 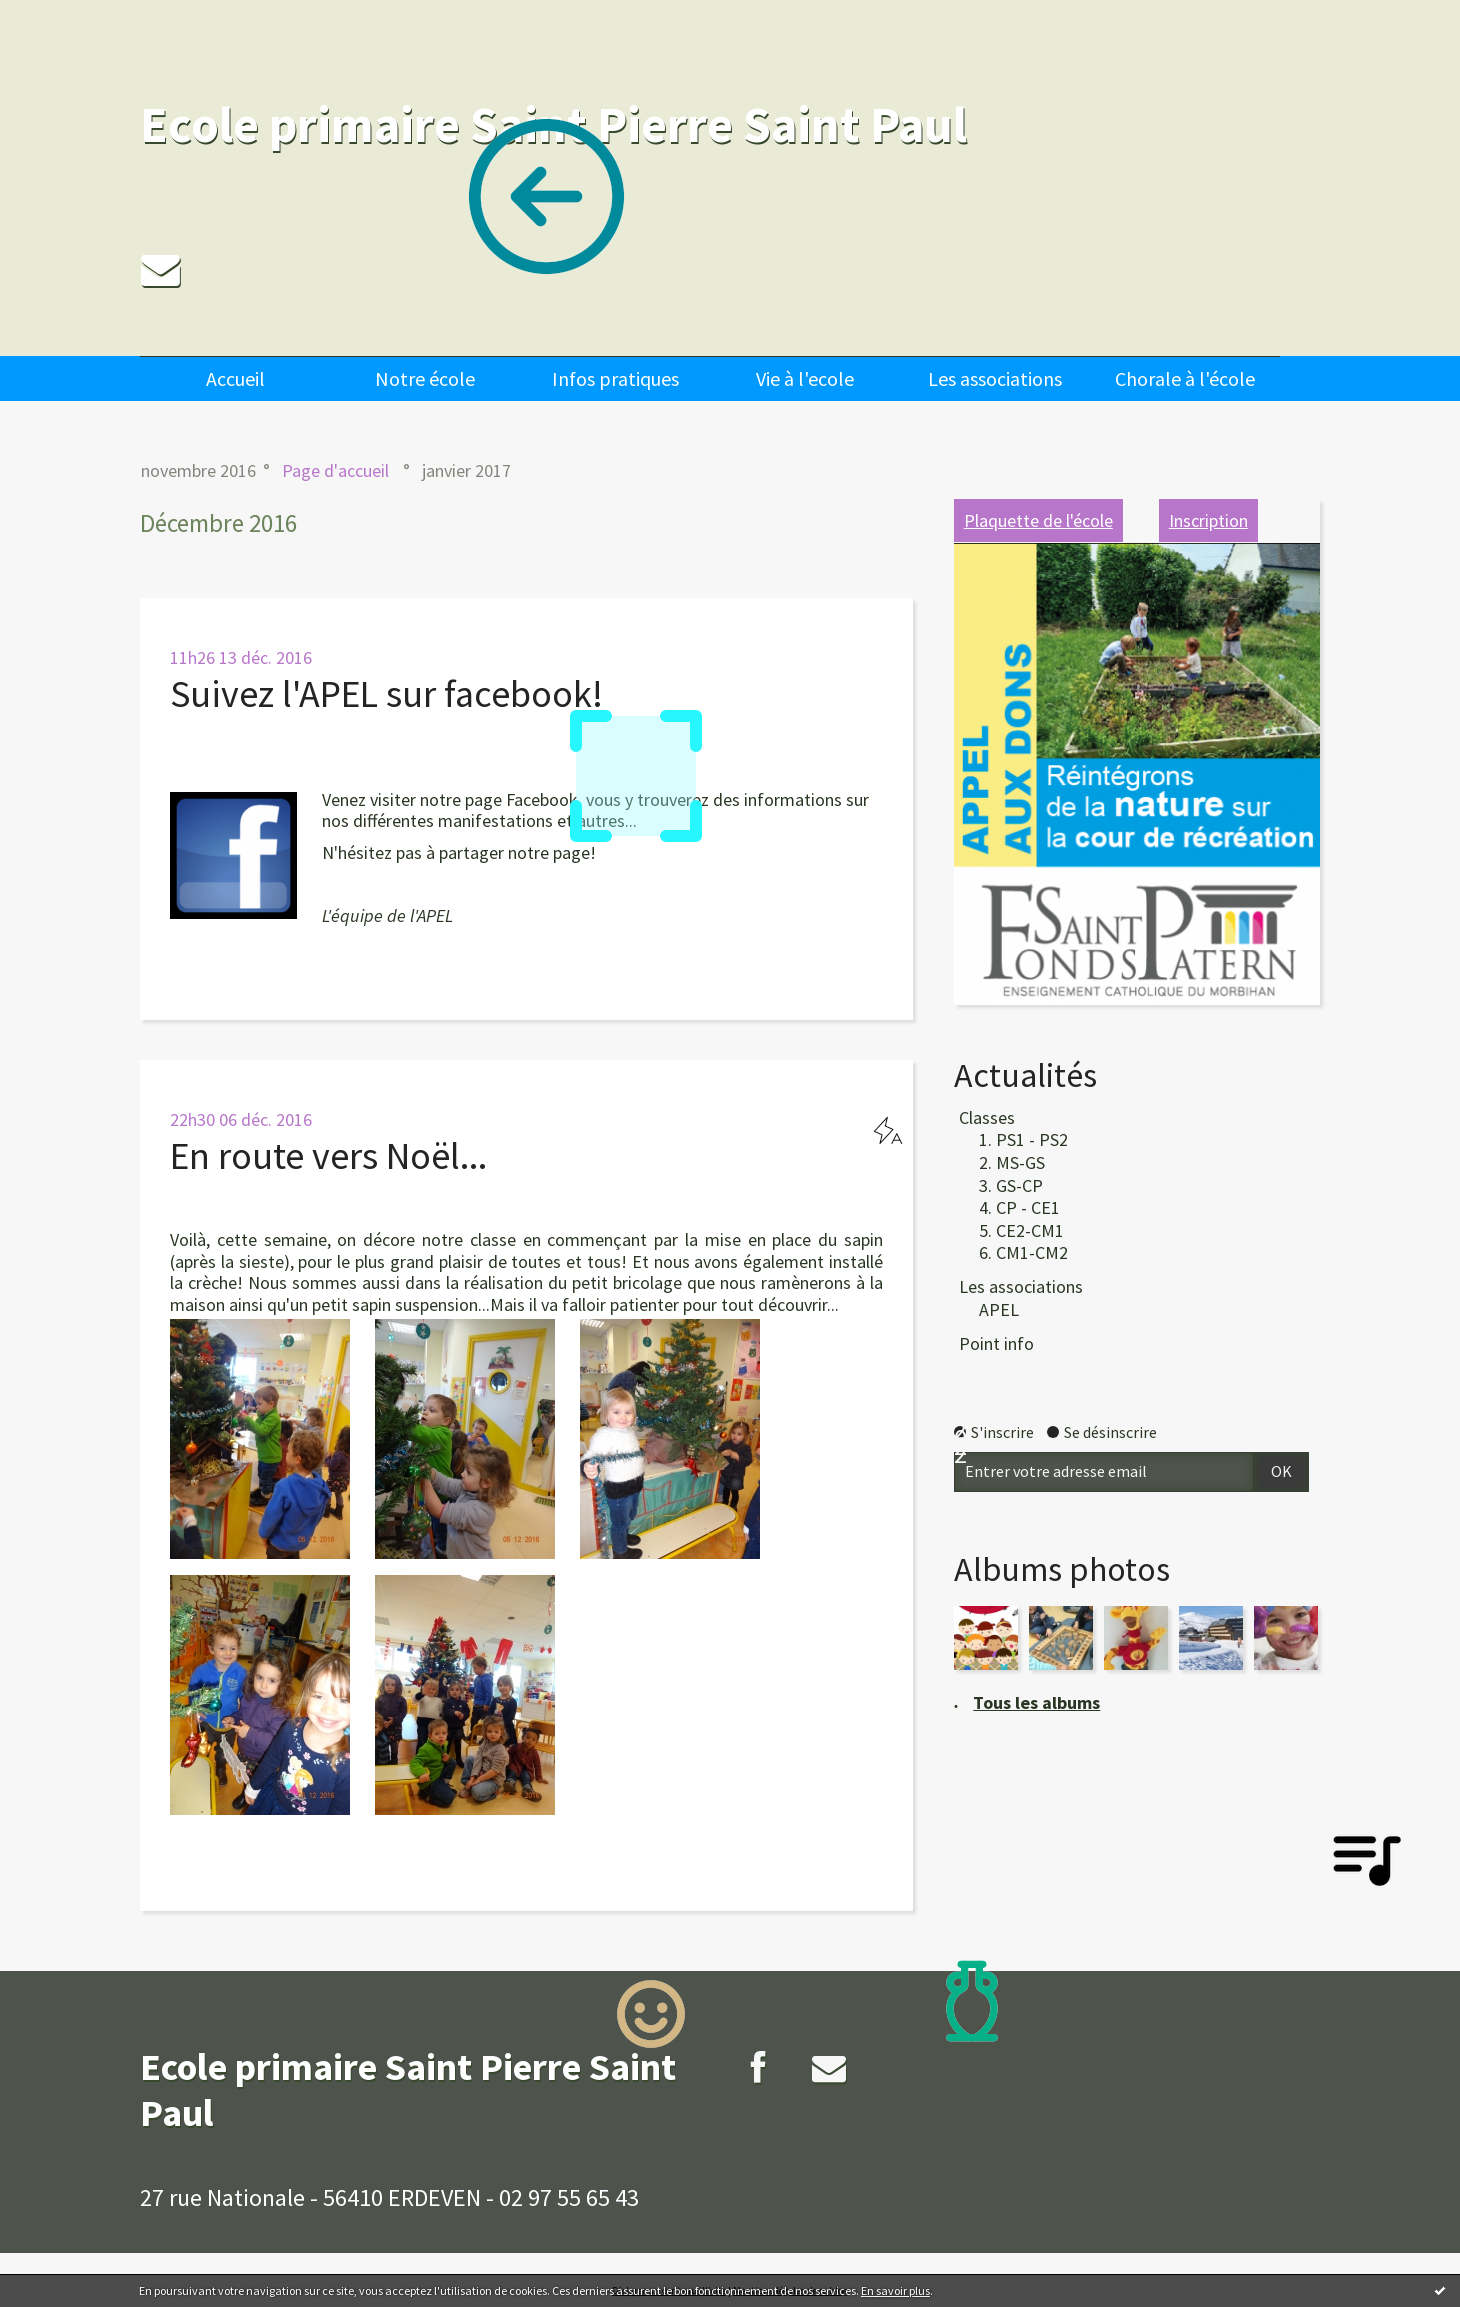 What do you see at coordinates (887, 1131) in the screenshot?
I see `toggle auto-flash mode for camera` at bounding box center [887, 1131].